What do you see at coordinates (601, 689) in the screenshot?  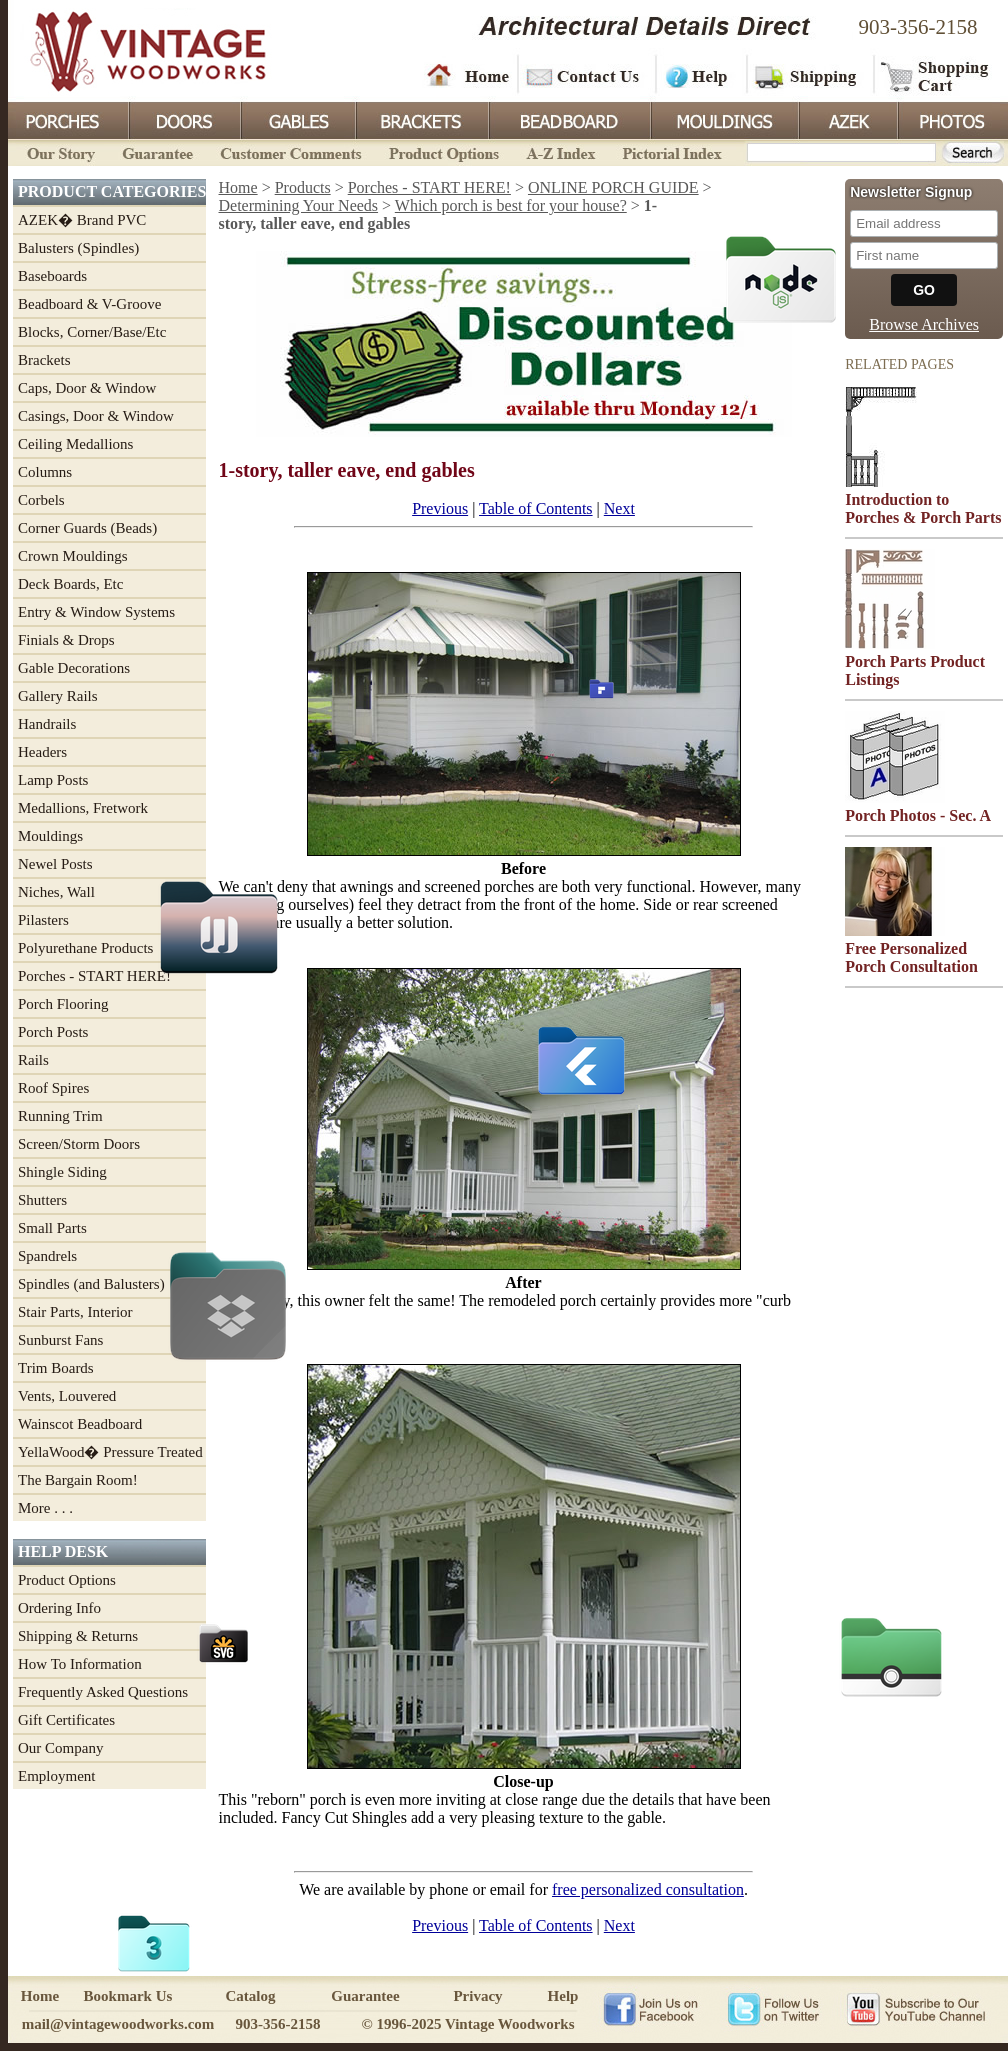 I see `open wondershare pdfelement documents folder` at bounding box center [601, 689].